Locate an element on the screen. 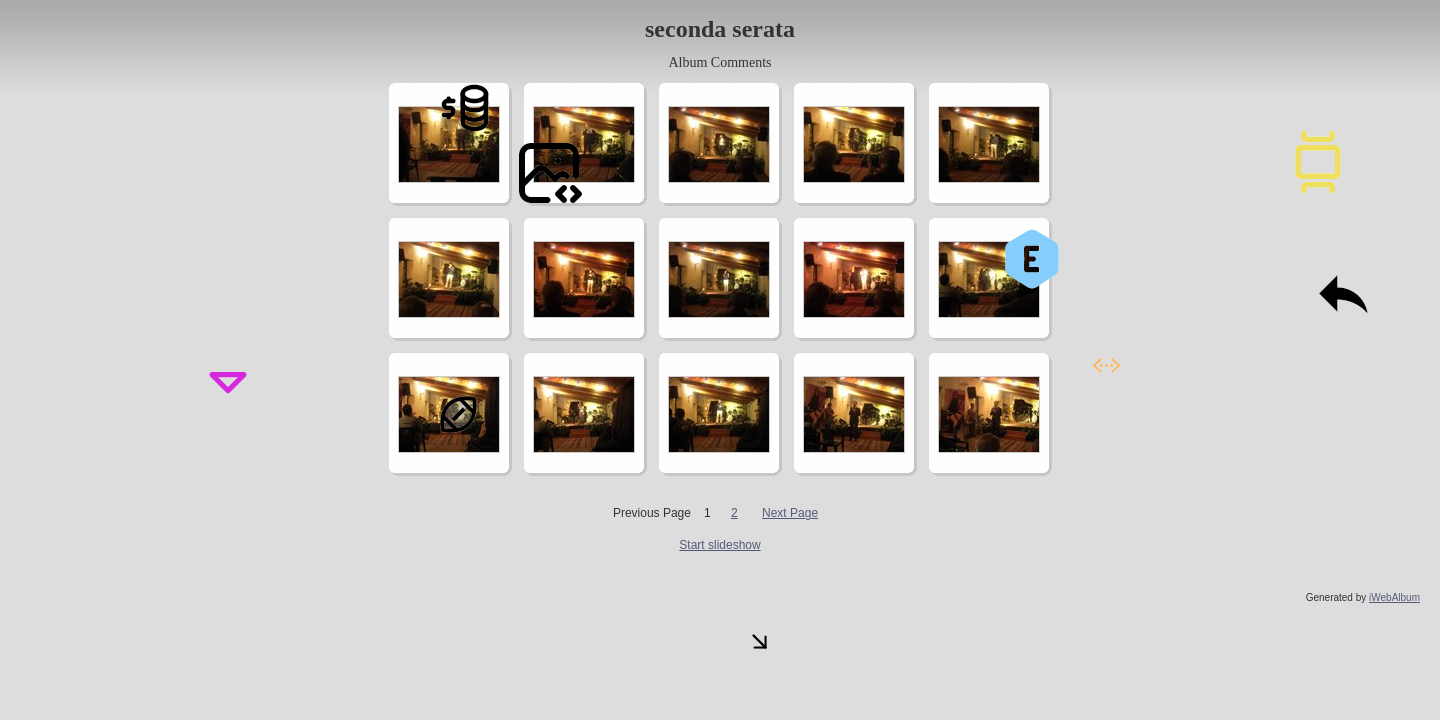  view or edit image source code is located at coordinates (549, 173).